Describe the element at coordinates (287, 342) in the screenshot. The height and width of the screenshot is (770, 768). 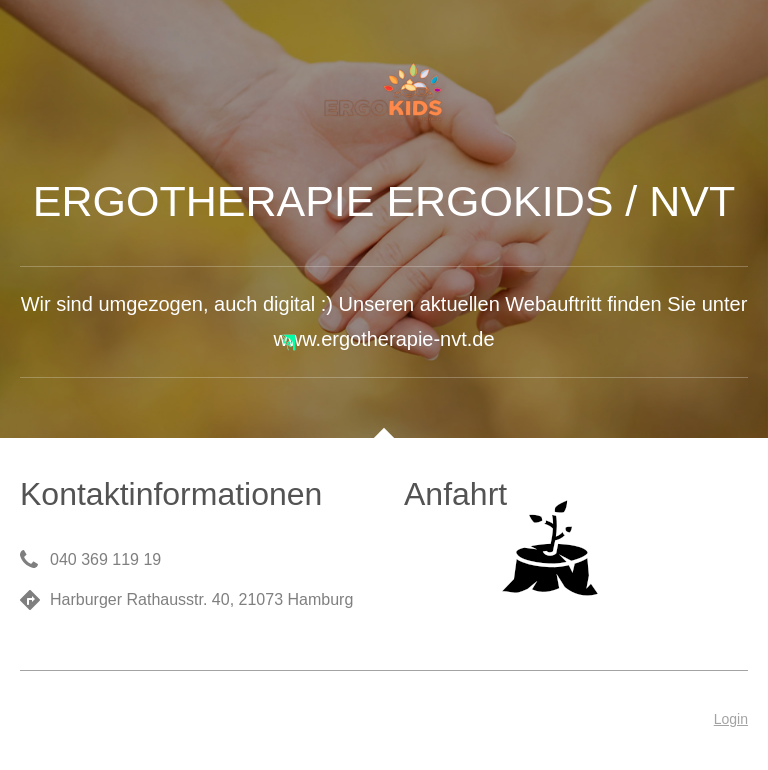
I see `access mountain climbing or rock climbing activities` at that location.